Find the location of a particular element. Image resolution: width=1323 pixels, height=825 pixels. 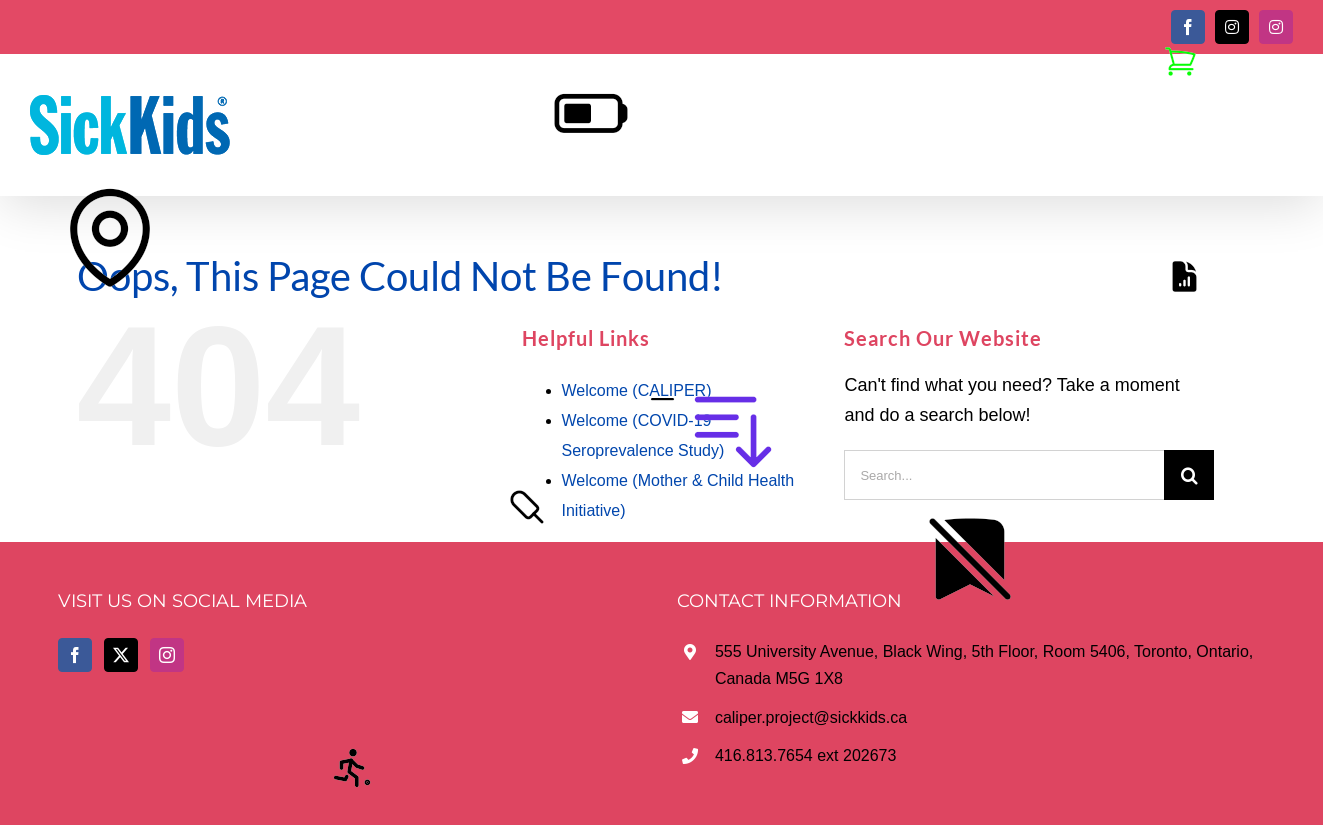

sort list in descending order is located at coordinates (733, 429).